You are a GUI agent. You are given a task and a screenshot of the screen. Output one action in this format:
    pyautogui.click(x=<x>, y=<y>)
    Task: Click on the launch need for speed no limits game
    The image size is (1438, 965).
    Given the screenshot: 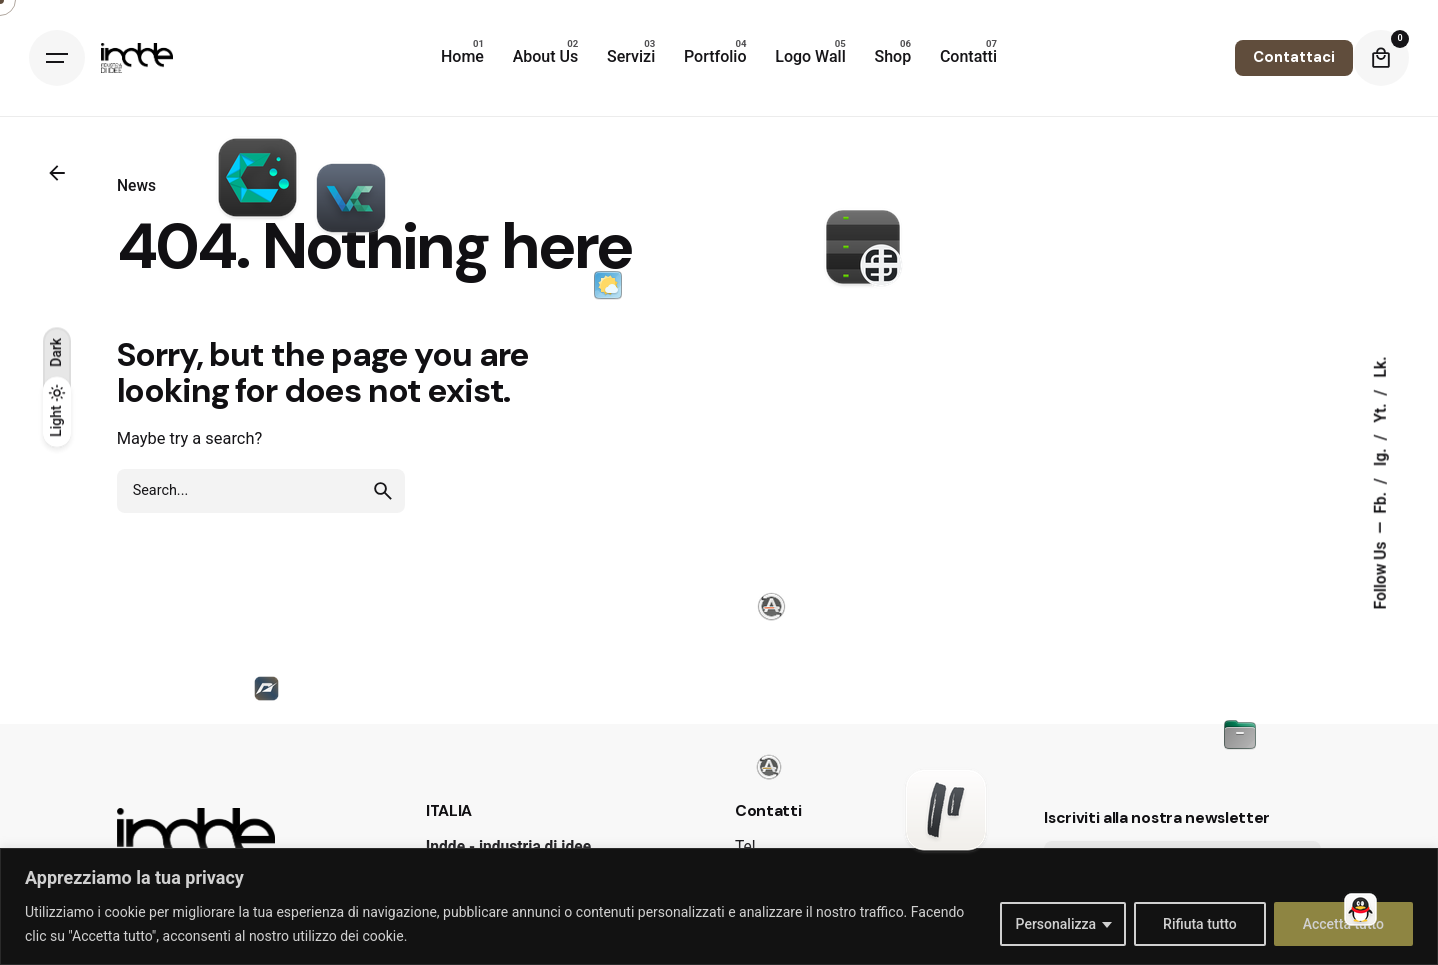 What is the action you would take?
    pyautogui.click(x=266, y=688)
    